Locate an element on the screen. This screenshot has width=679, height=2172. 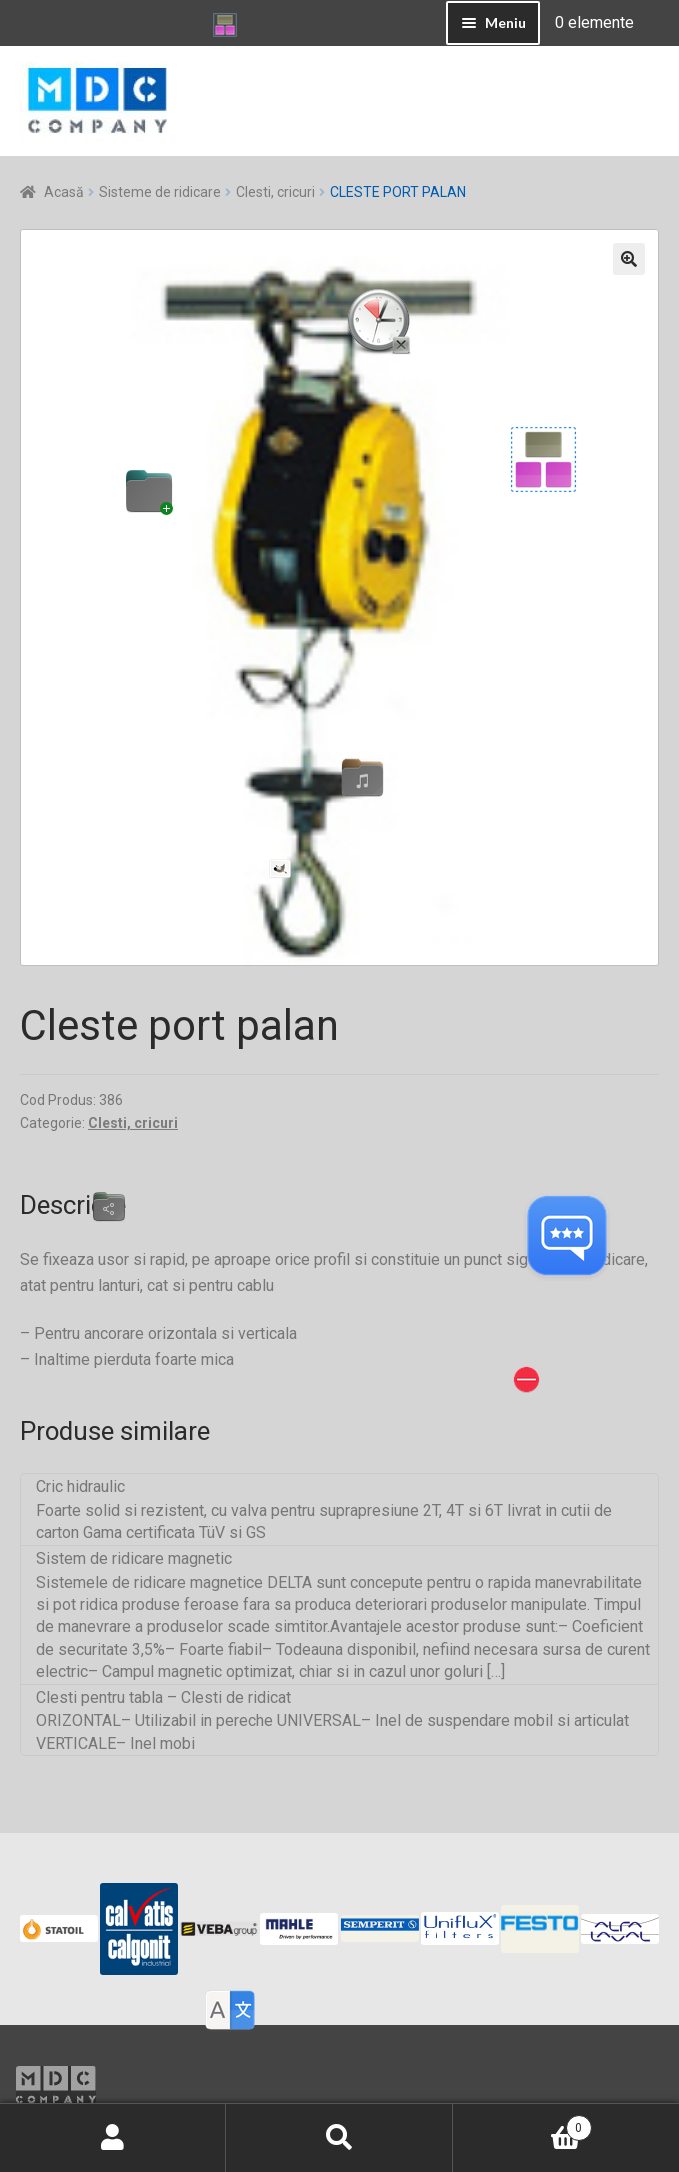
open your music folder is located at coordinates (362, 777).